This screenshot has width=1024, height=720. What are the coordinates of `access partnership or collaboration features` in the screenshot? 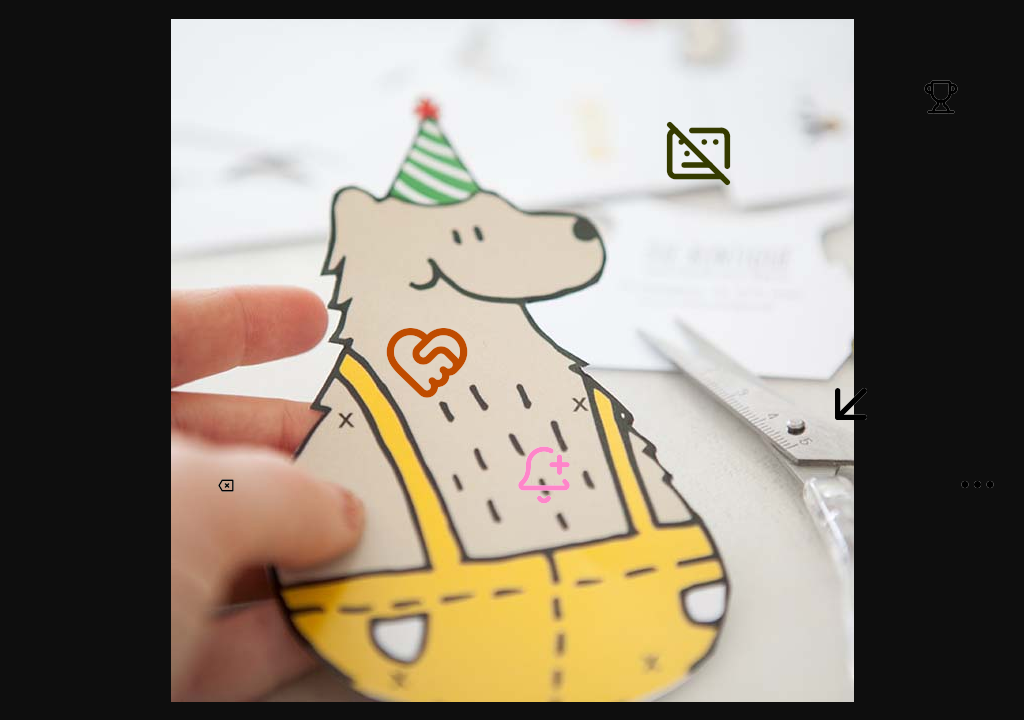 It's located at (427, 361).